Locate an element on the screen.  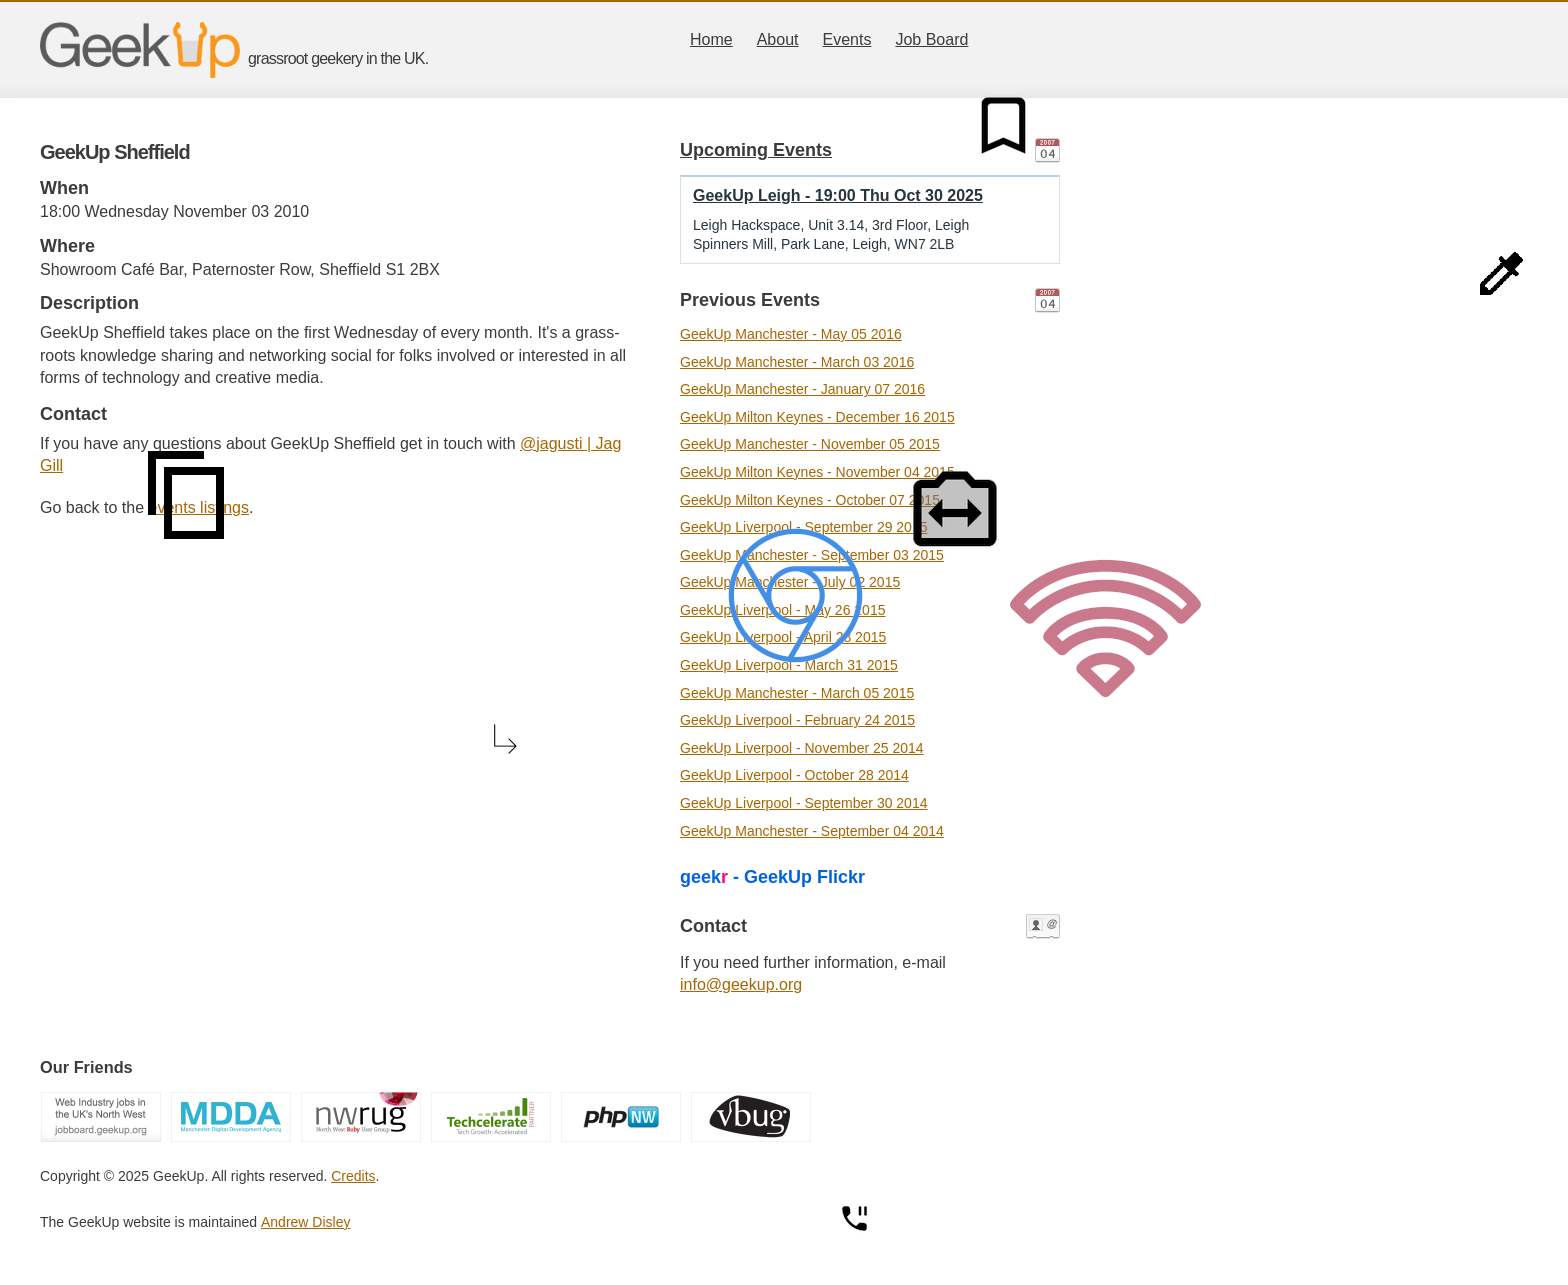
switch between front and rear camera is located at coordinates (955, 513).